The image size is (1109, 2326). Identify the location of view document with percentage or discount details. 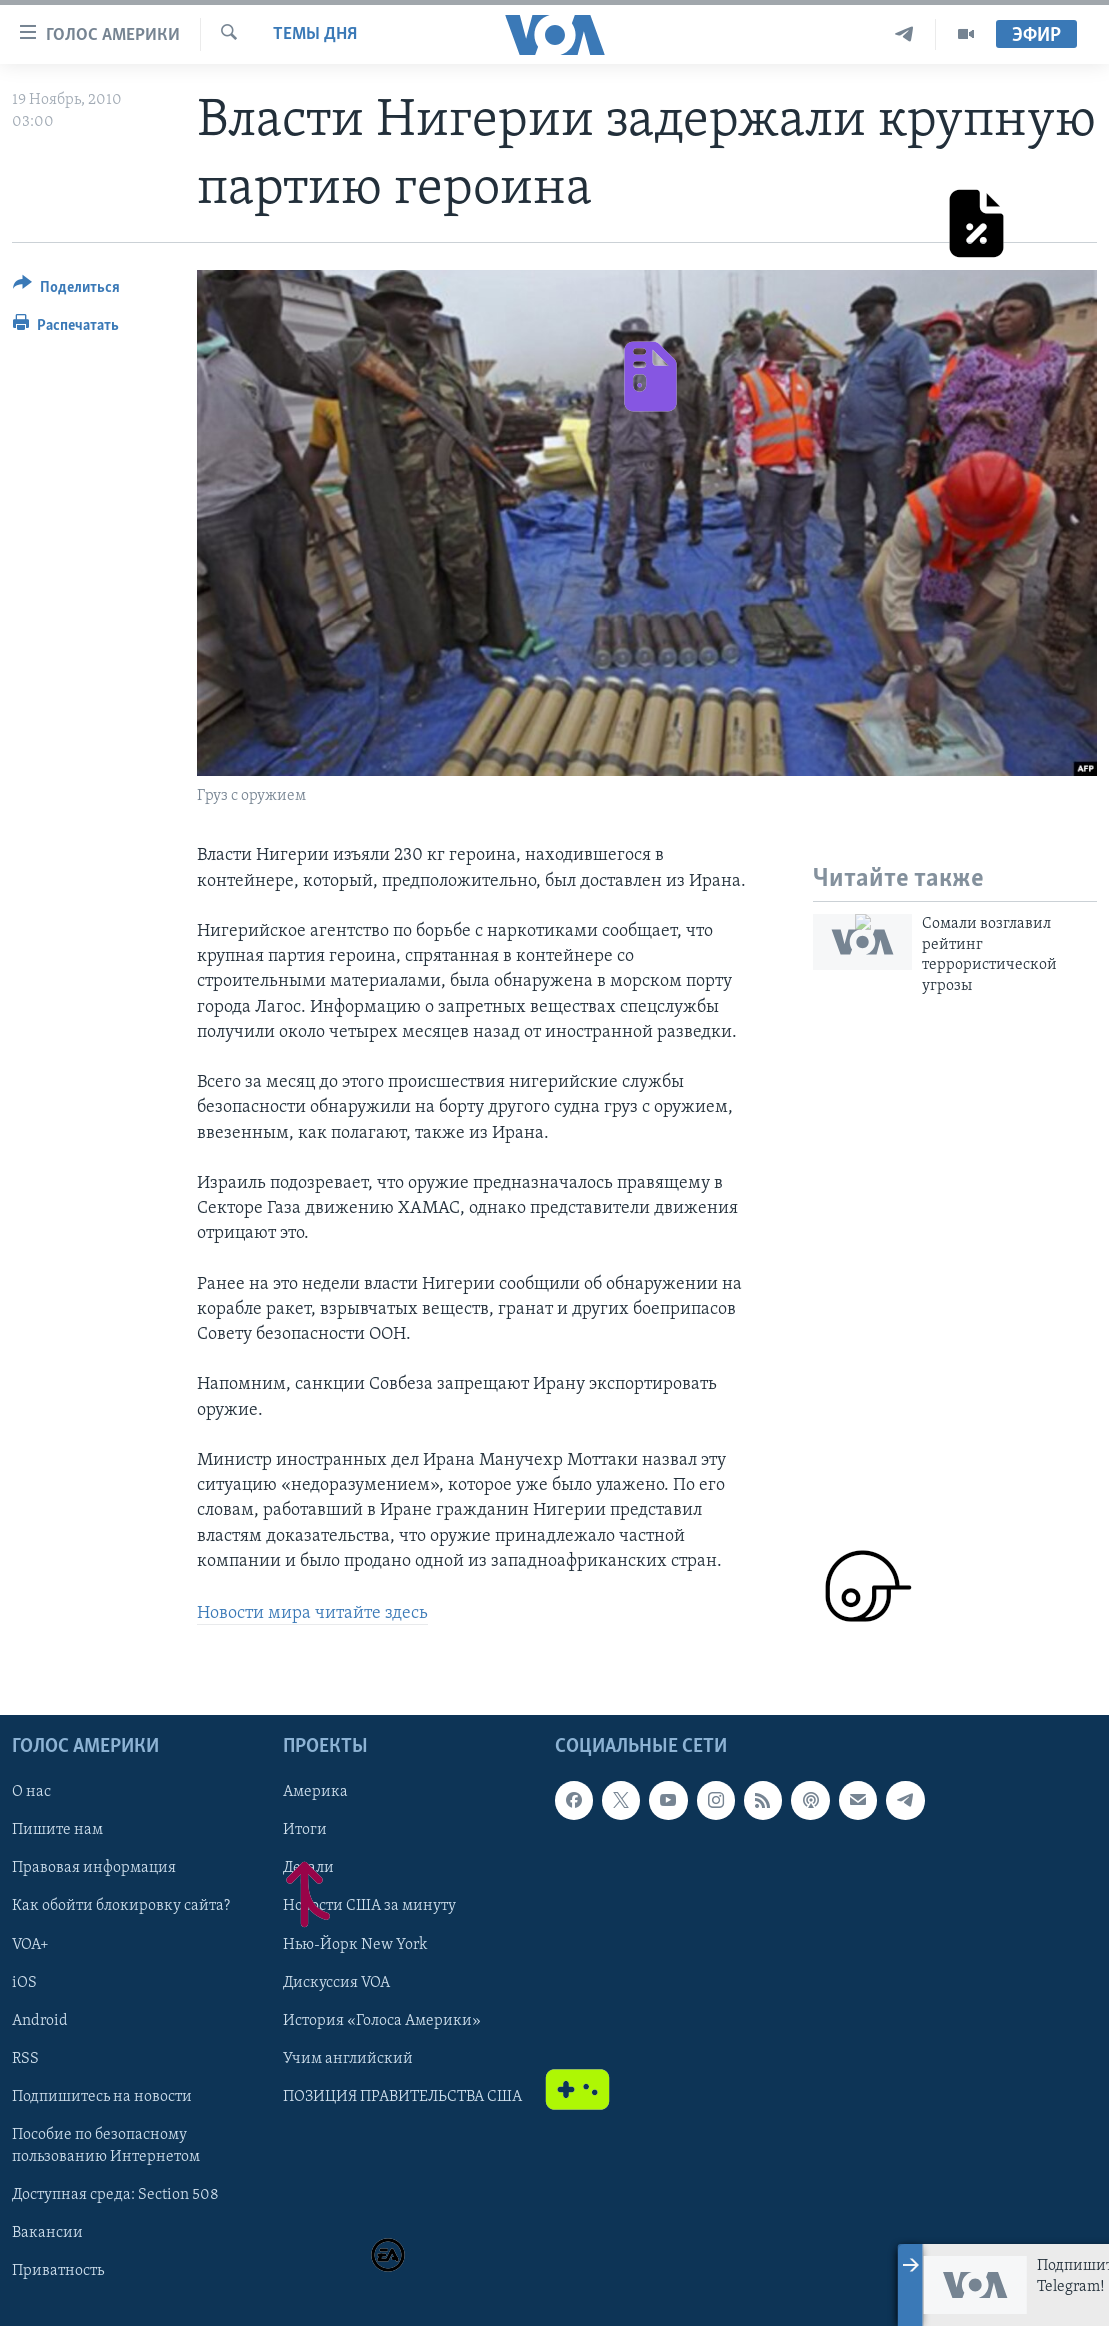
(976, 223).